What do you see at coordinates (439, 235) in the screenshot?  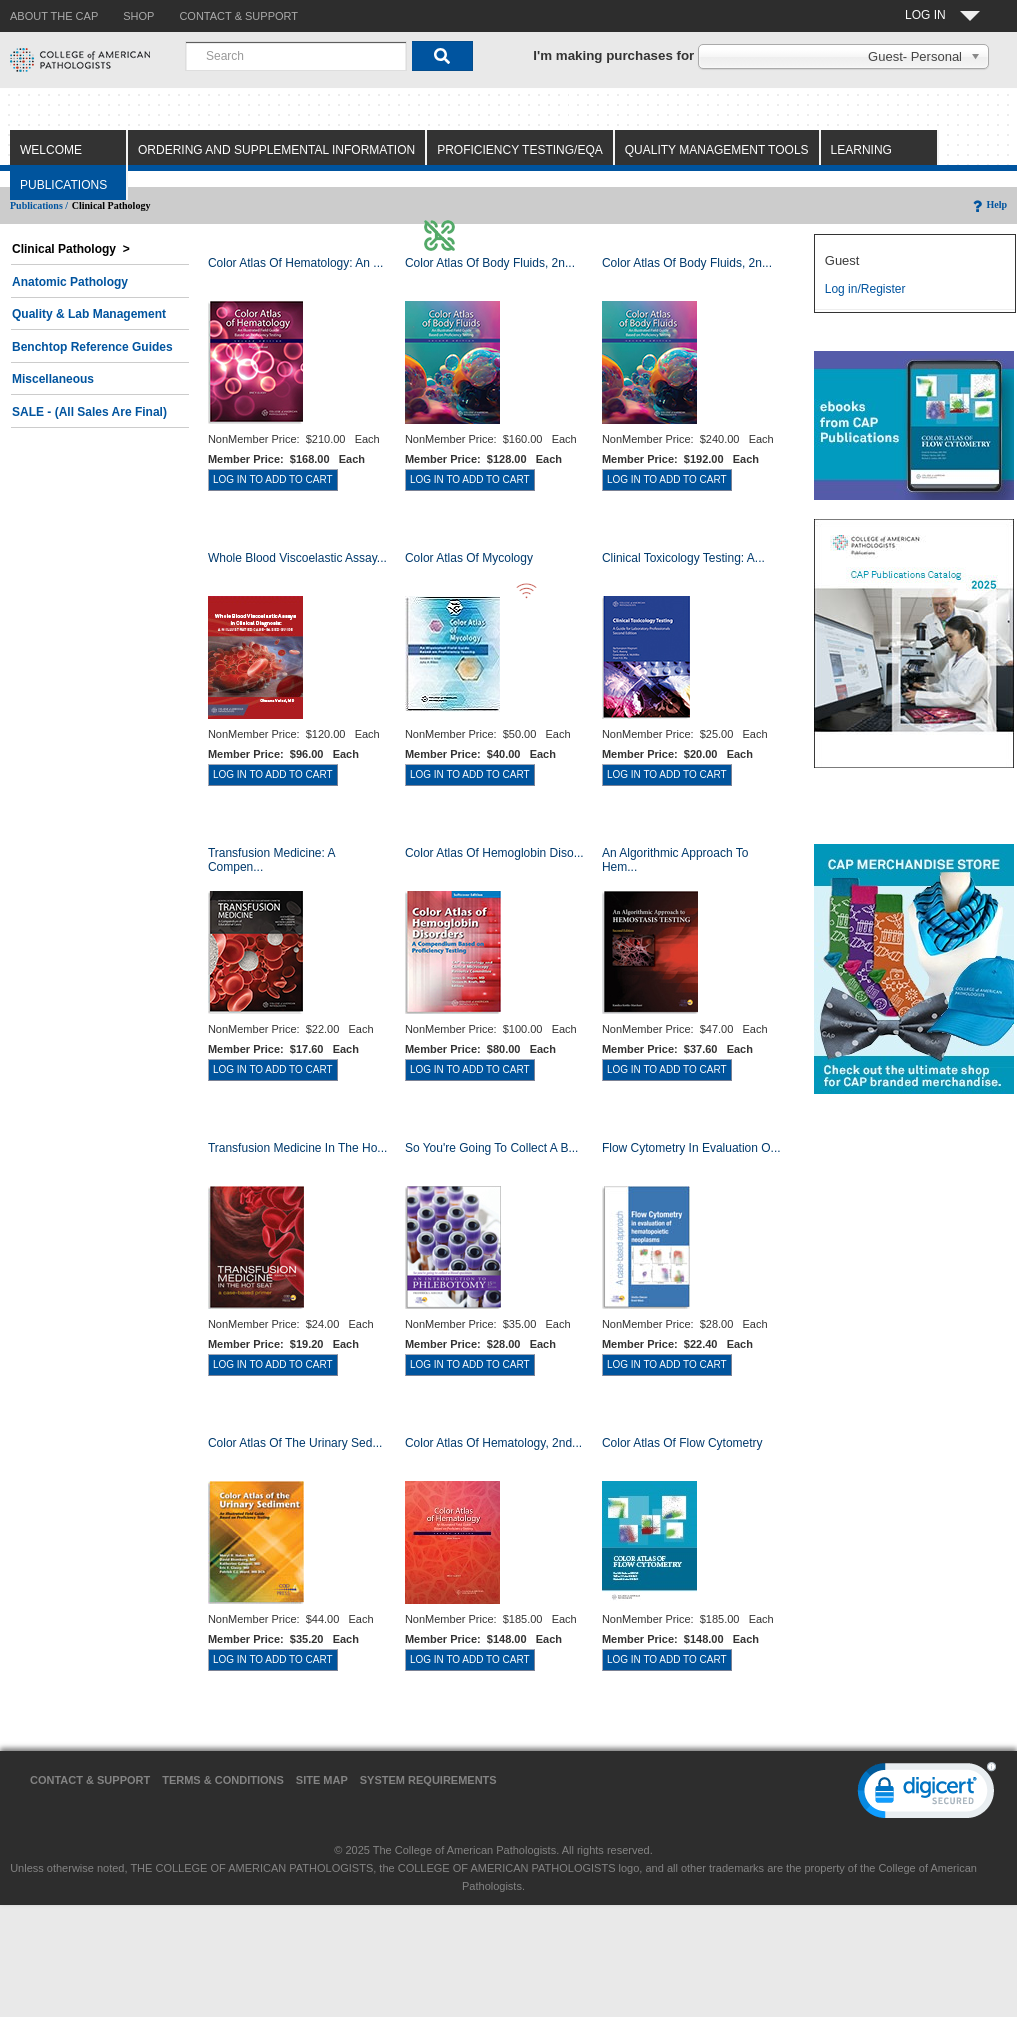 I see `drone connectivity disabled` at bounding box center [439, 235].